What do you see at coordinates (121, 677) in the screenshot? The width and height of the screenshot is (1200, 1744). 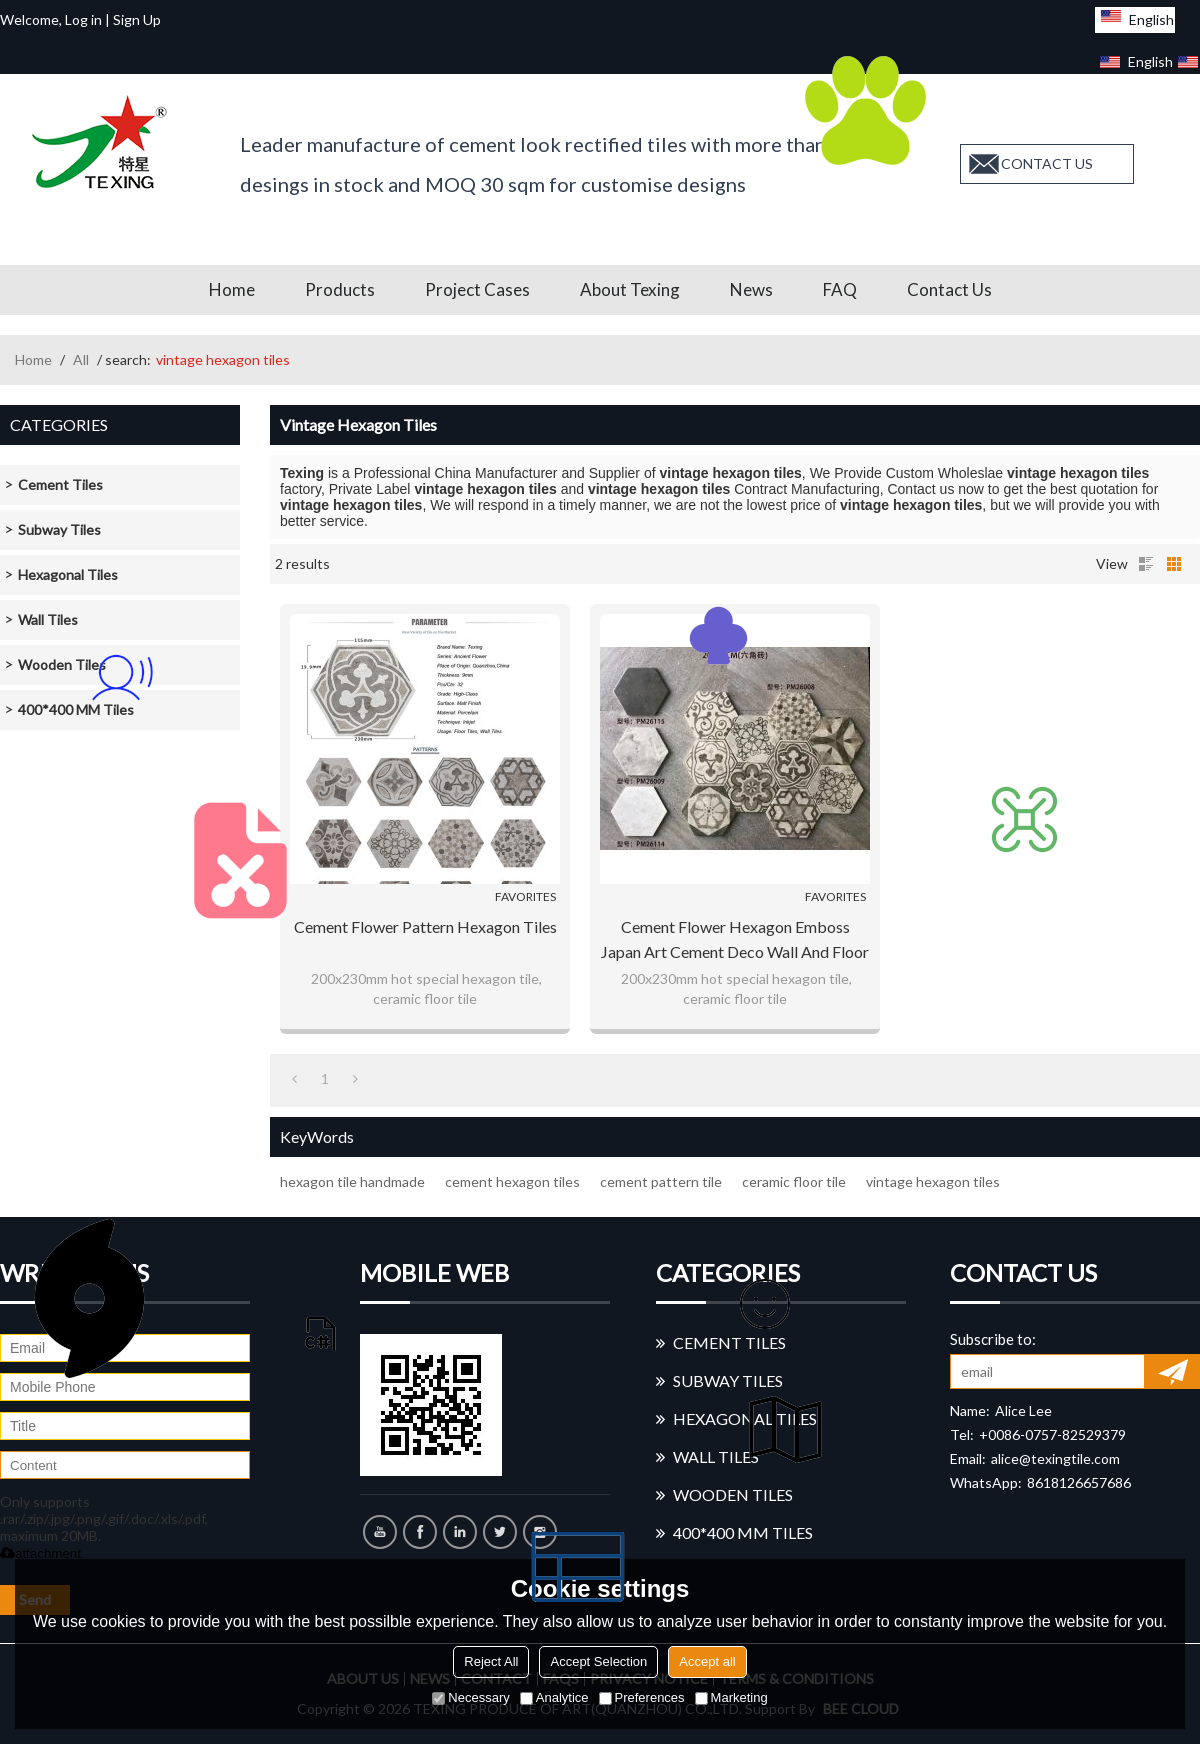 I see `user is currently speaking or broadcasting audio` at bounding box center [121, 677].